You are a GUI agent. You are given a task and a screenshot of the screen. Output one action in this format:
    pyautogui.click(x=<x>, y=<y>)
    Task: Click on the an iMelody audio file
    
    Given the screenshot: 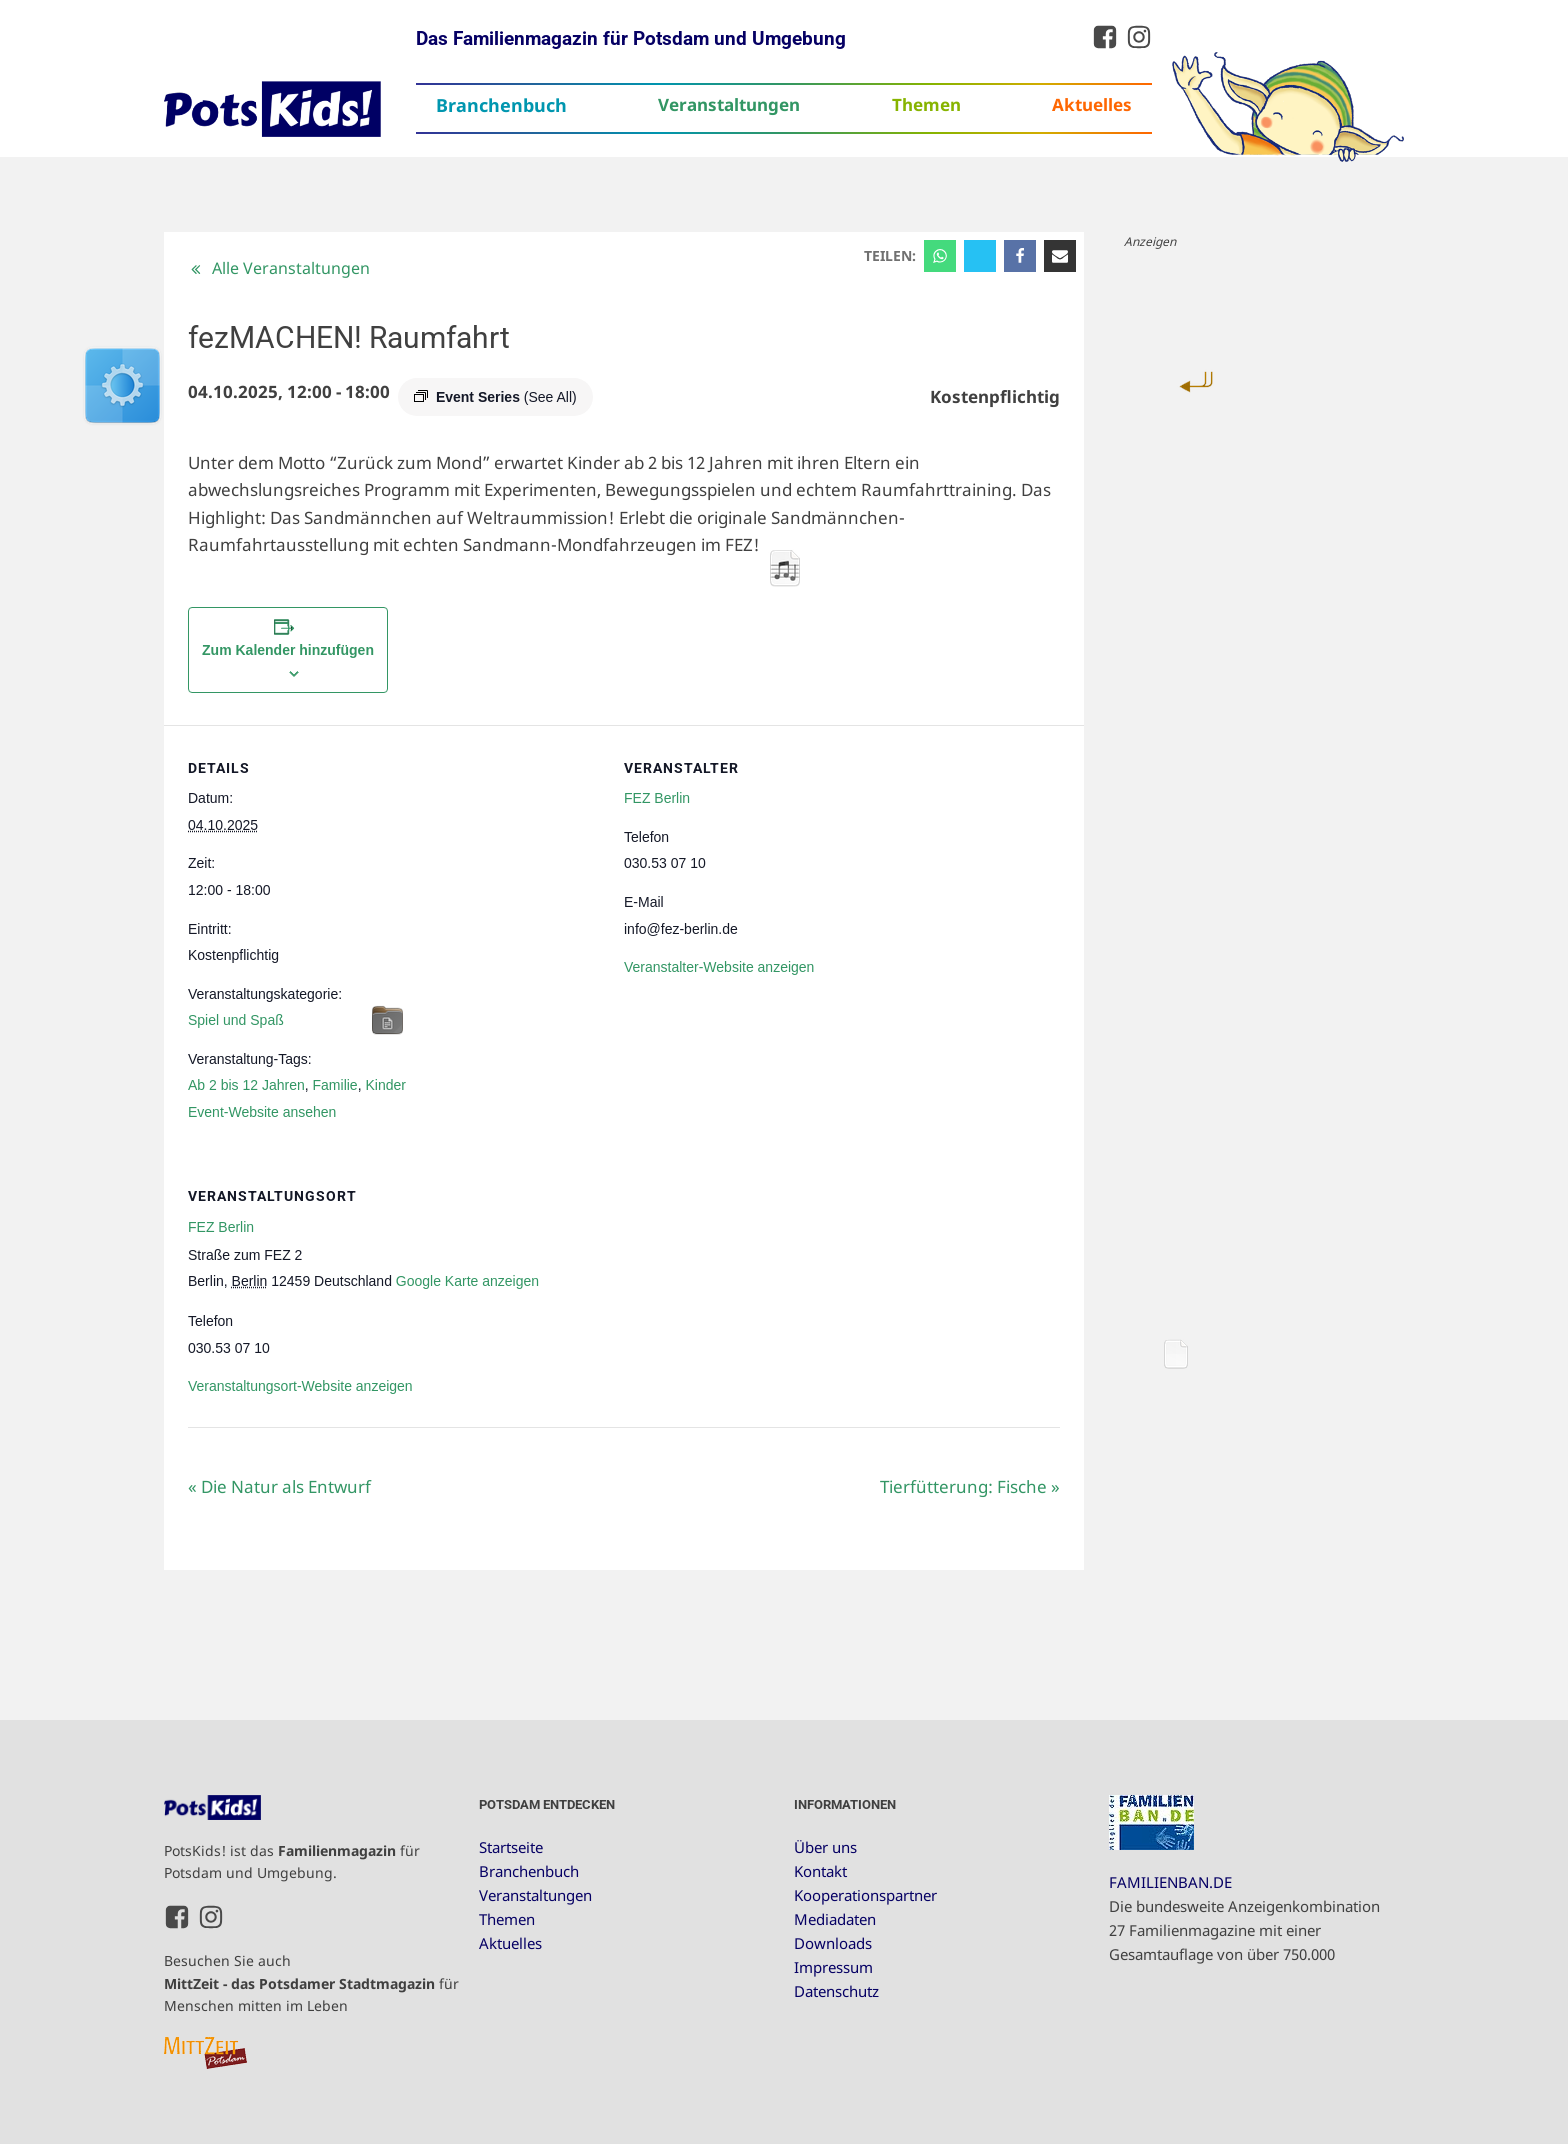 What is the action you would take?
    pyautogui.click(x=785, y=568)
    